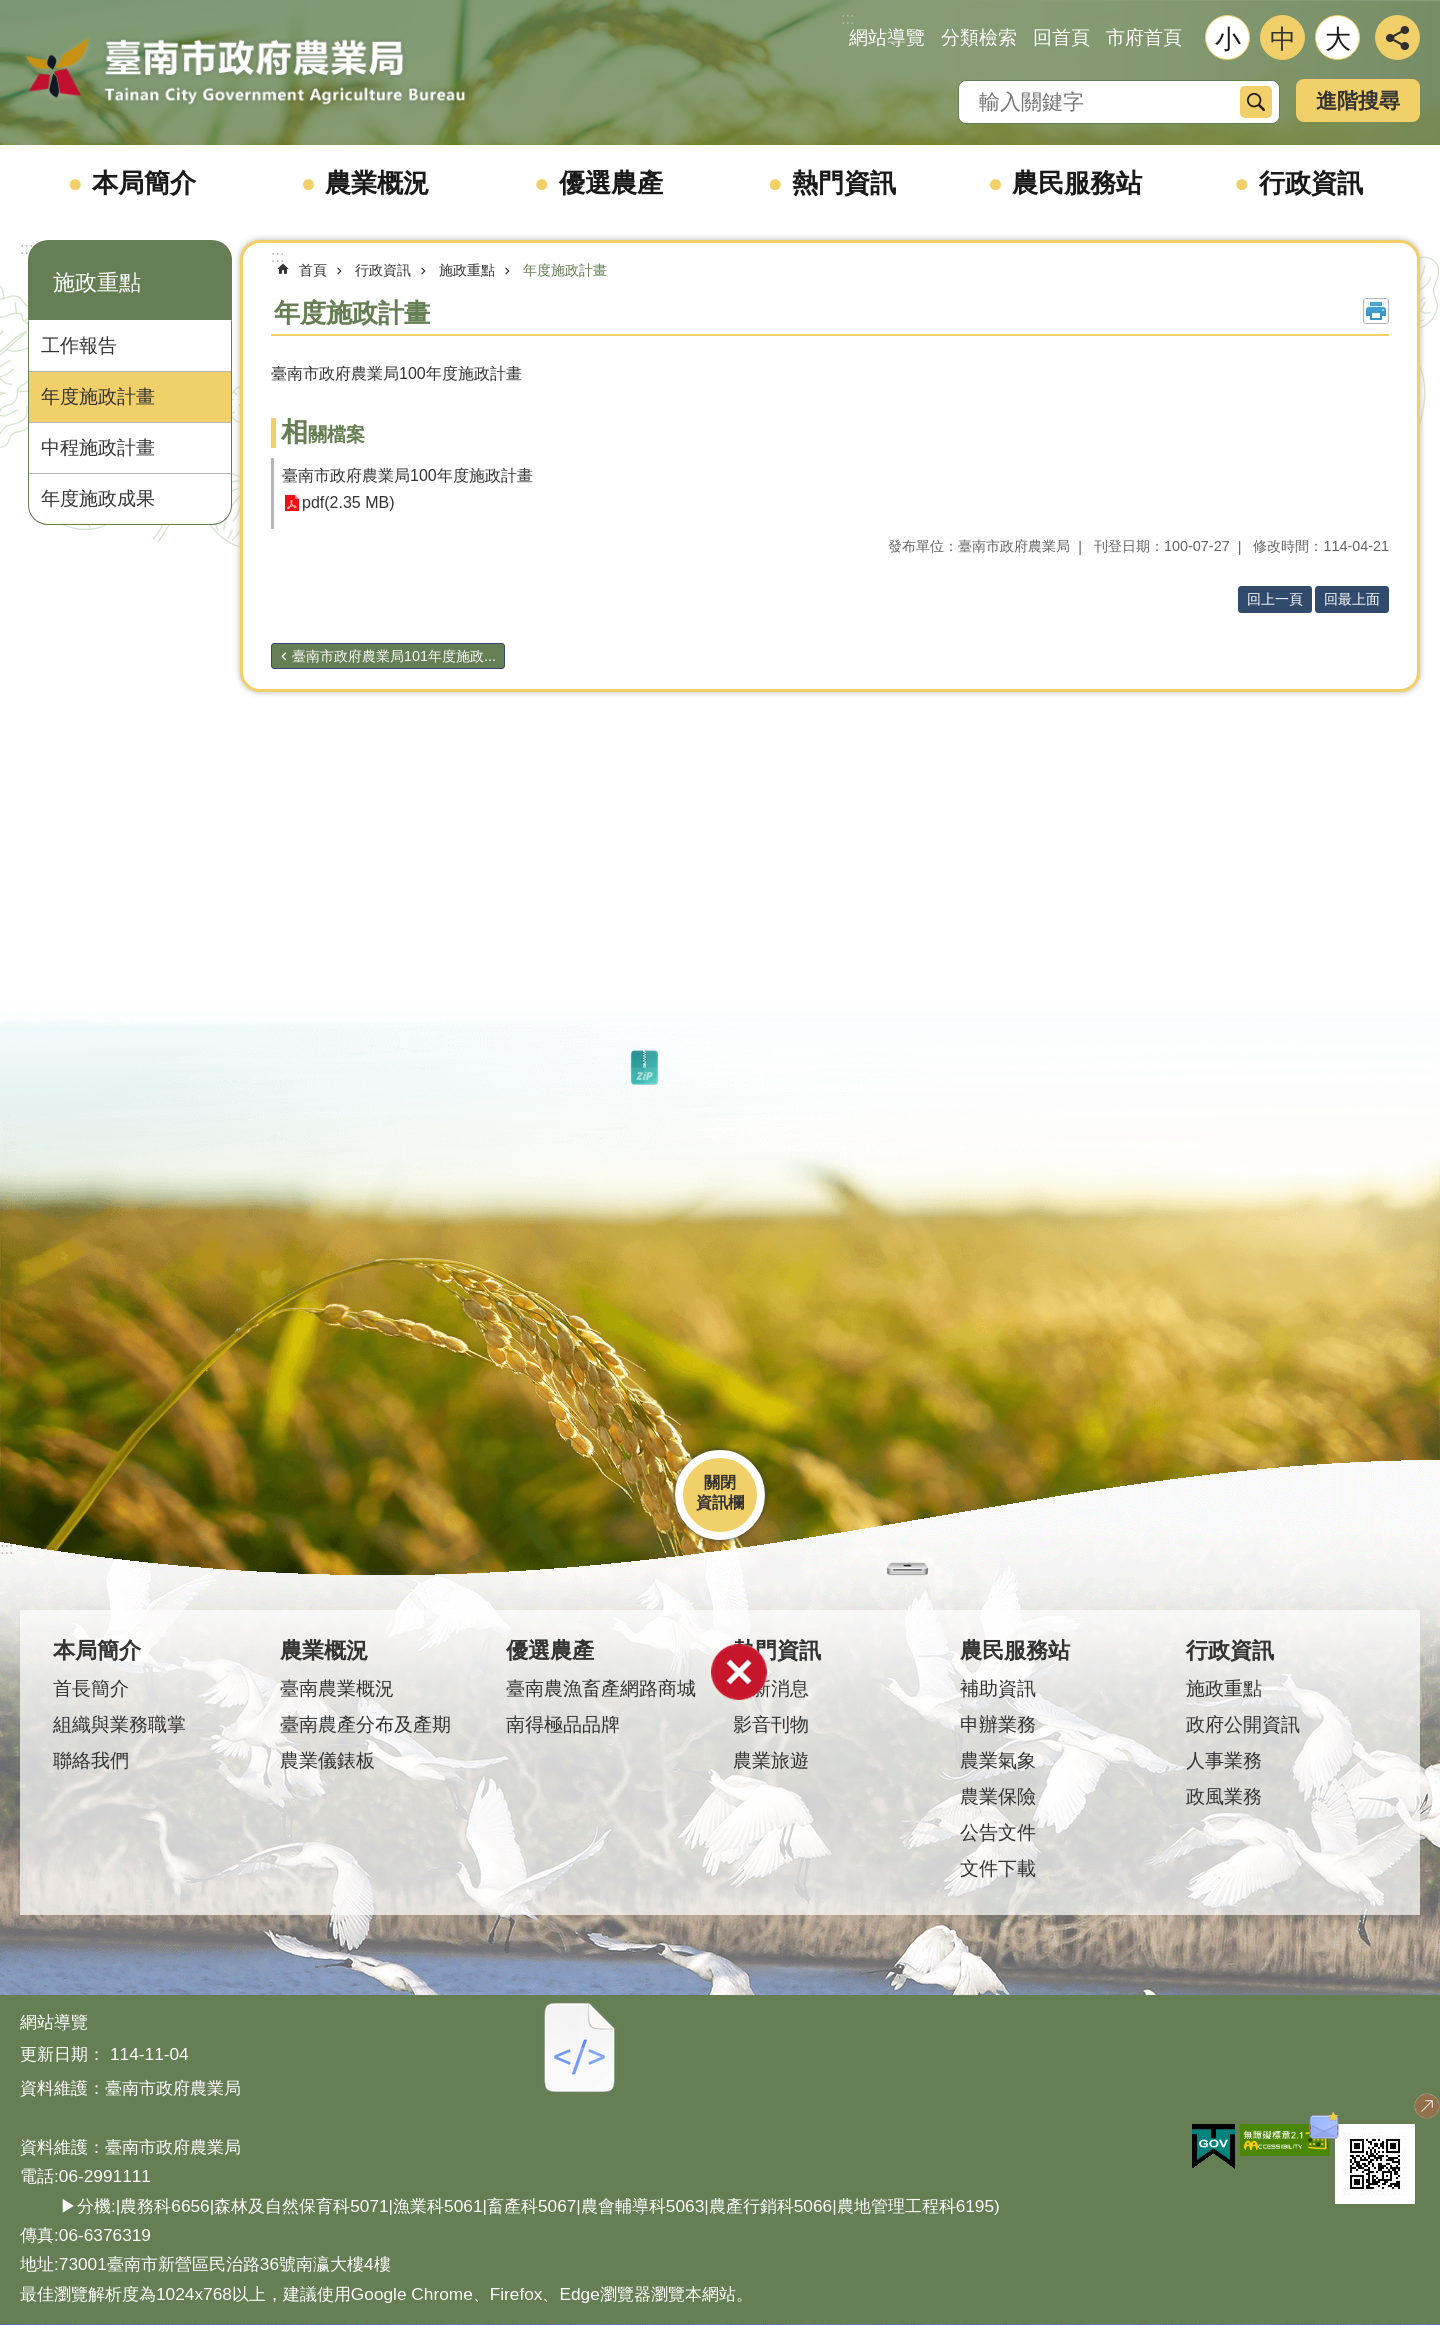 The width and height of the screenshot is (1440, 2325). What do you see at coordinates (1427, 2106) in the screenshot?
I see `indicates a symbolic link or shortcut to another file` at bounding box center [1427, 2106].